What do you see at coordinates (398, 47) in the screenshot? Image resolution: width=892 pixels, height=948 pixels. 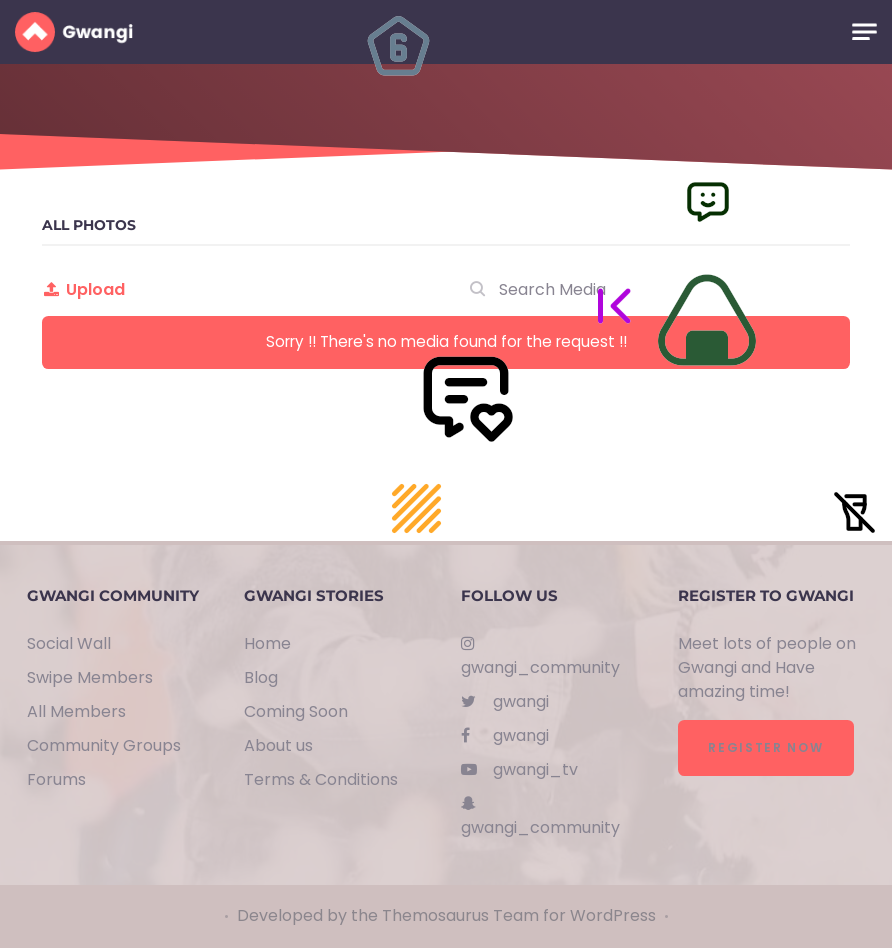 I see `navigate to section 6` at bounding box center [398, 47].